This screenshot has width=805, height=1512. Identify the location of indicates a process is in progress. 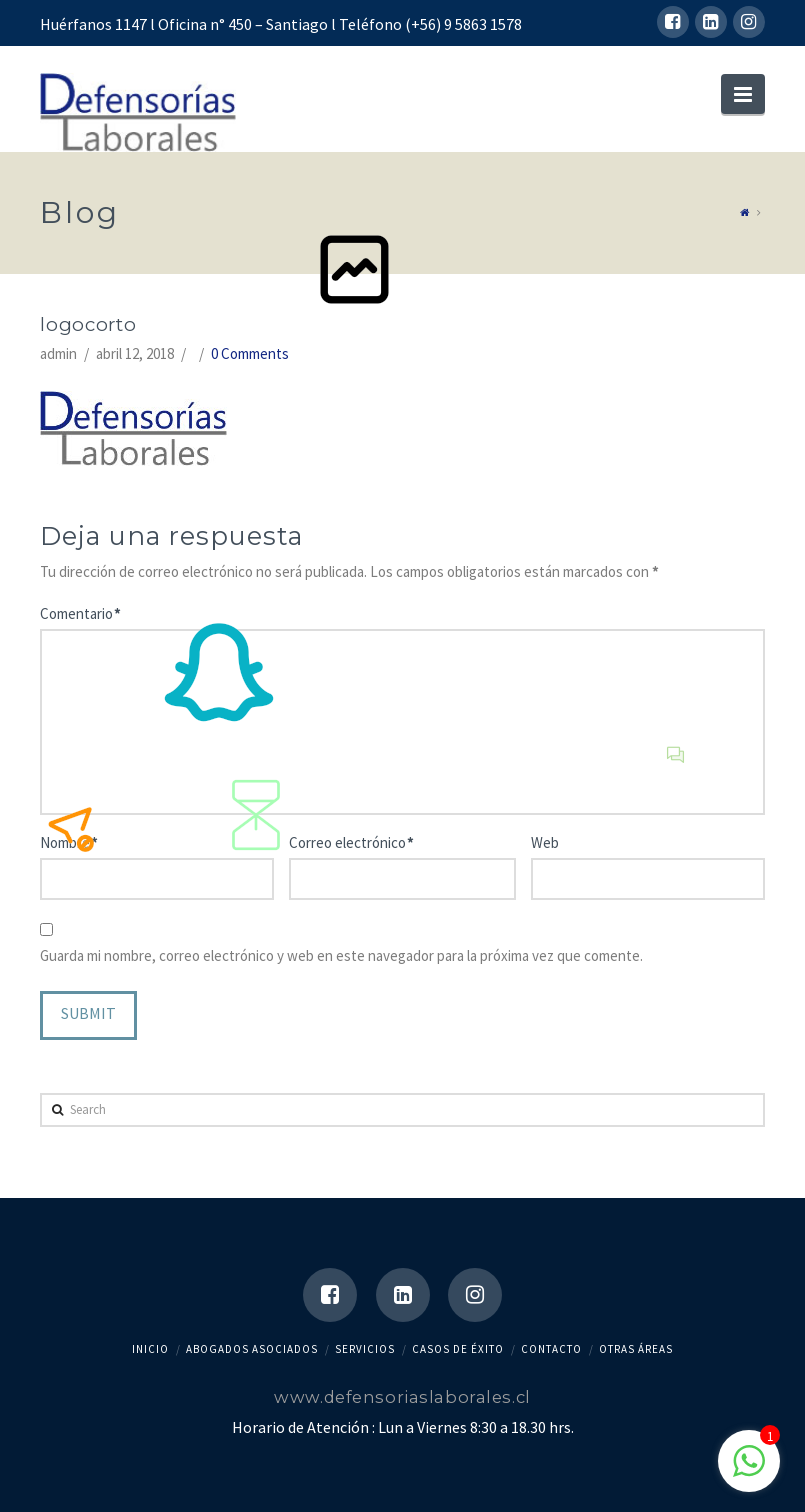
(256, 815).